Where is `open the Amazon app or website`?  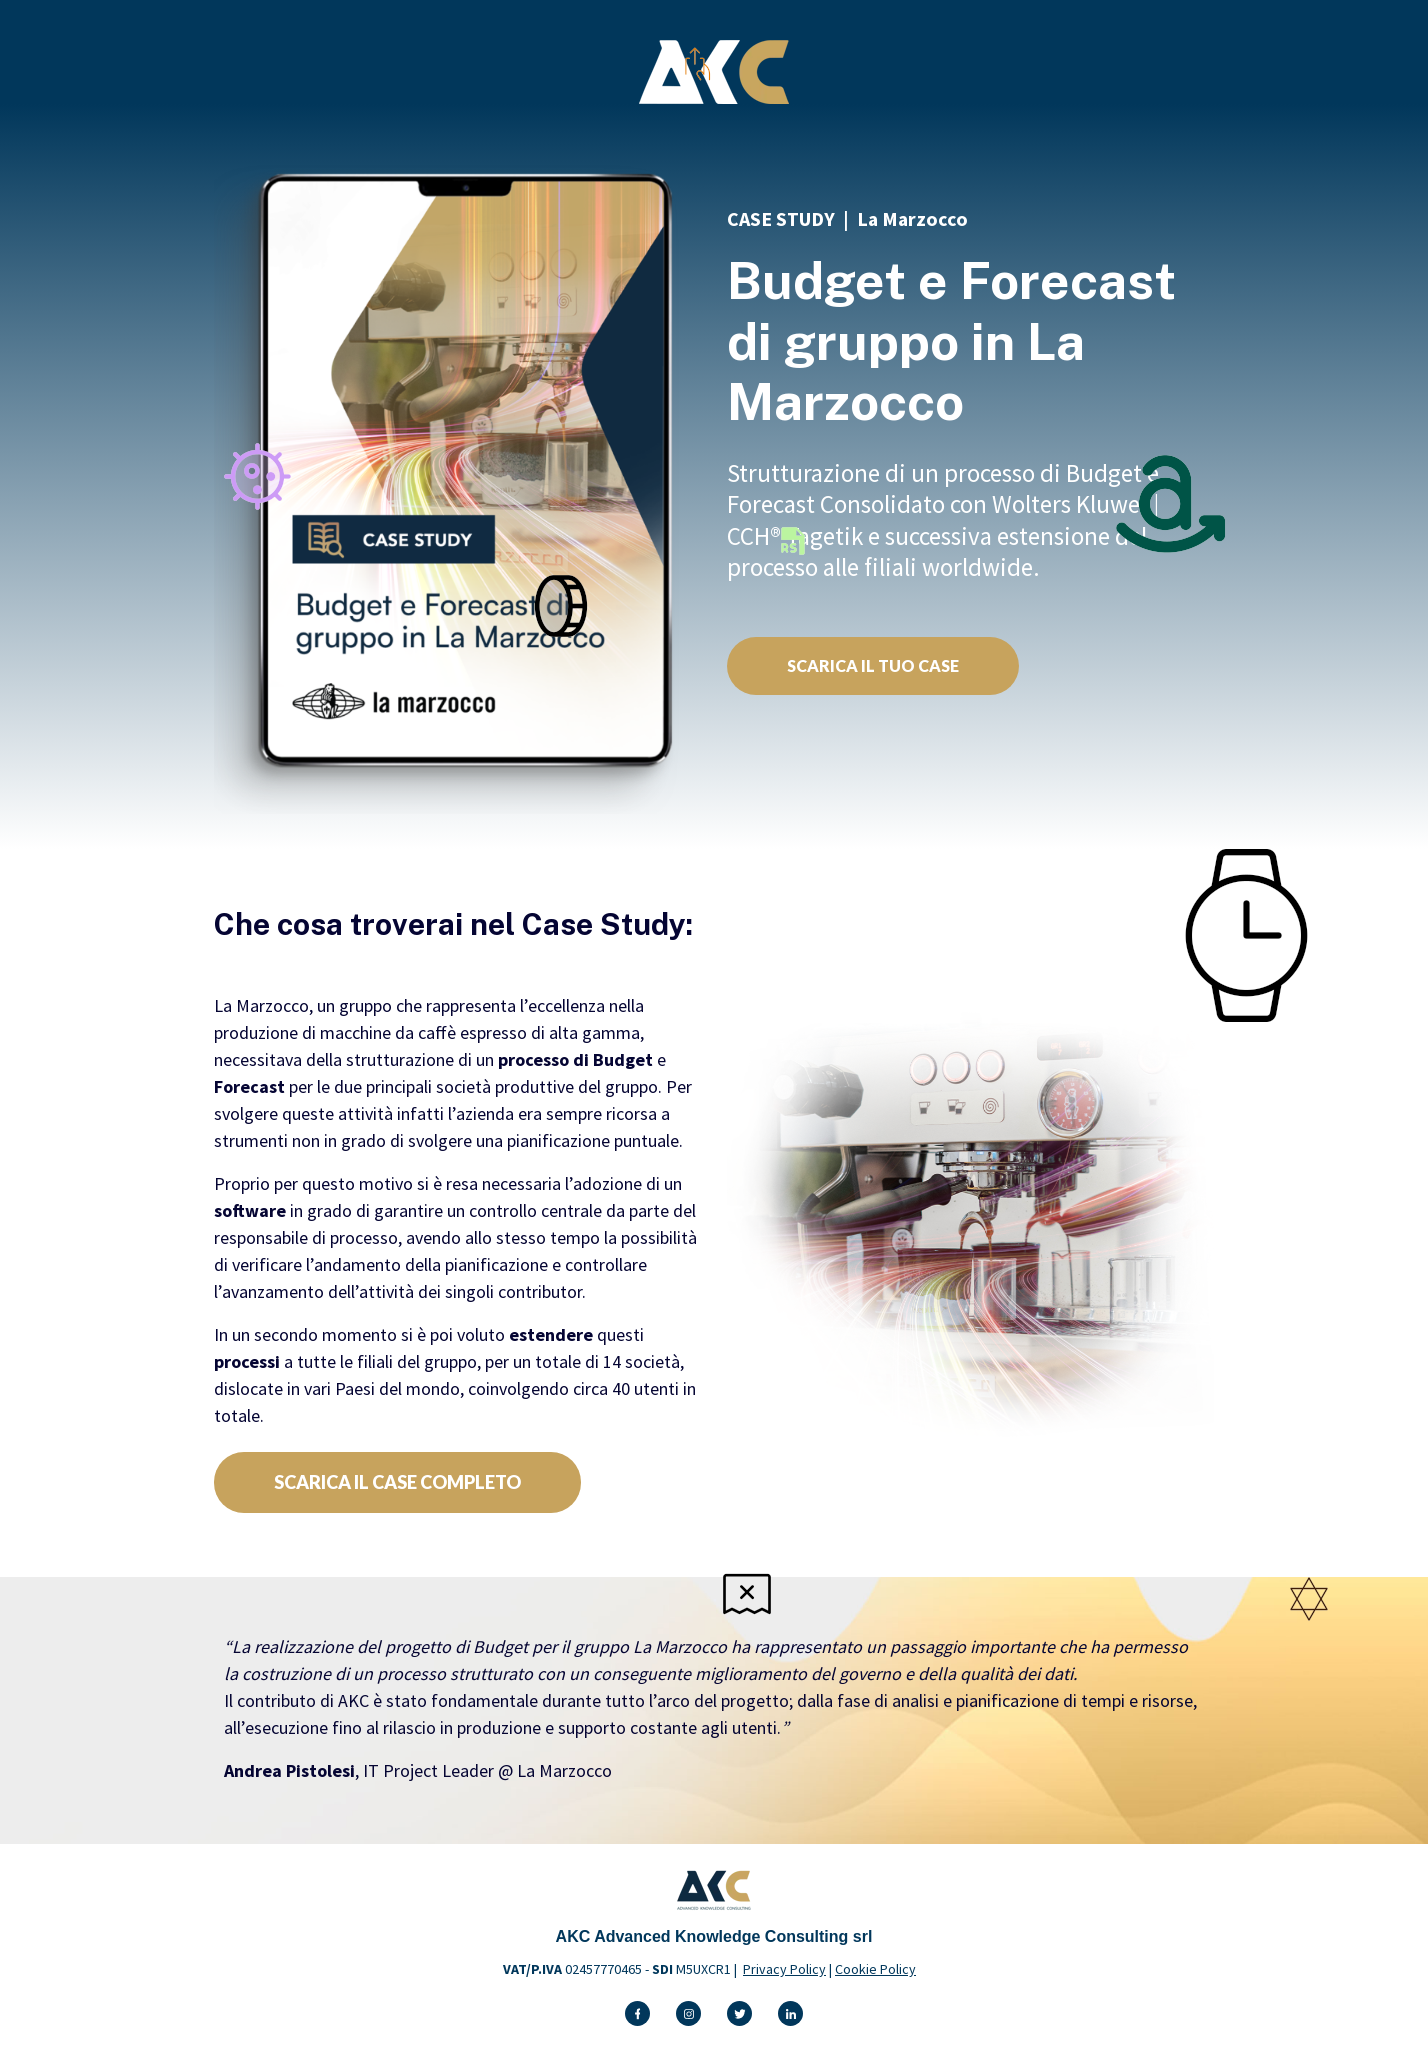
open the Amazon app or website is located at coordinates (1167, 502).